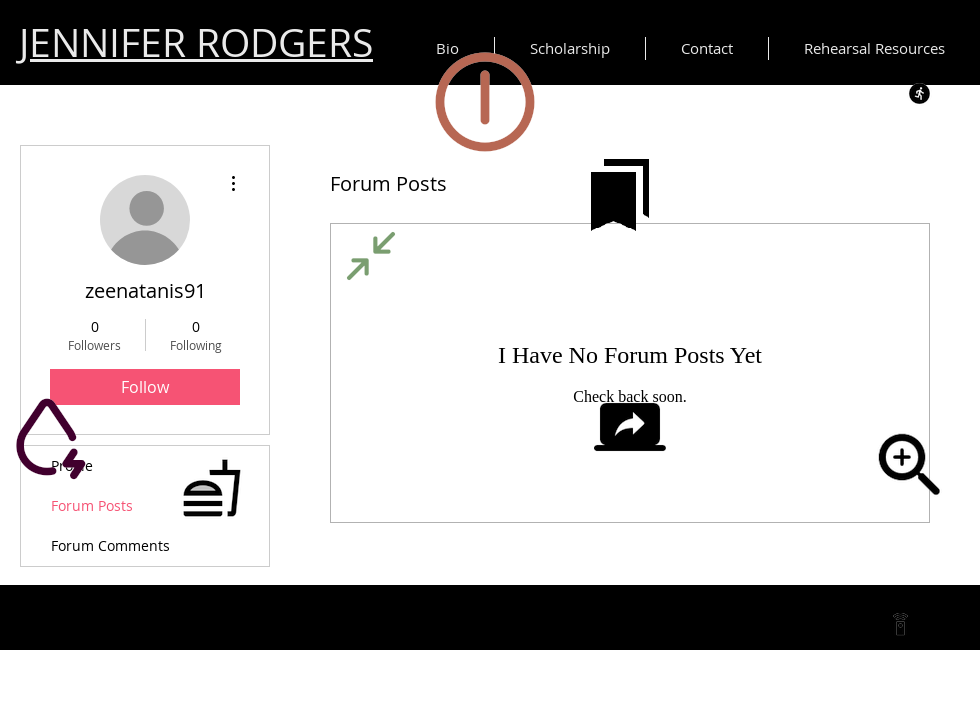  I want to click on view your saved bookmarks, so click(620, 195).